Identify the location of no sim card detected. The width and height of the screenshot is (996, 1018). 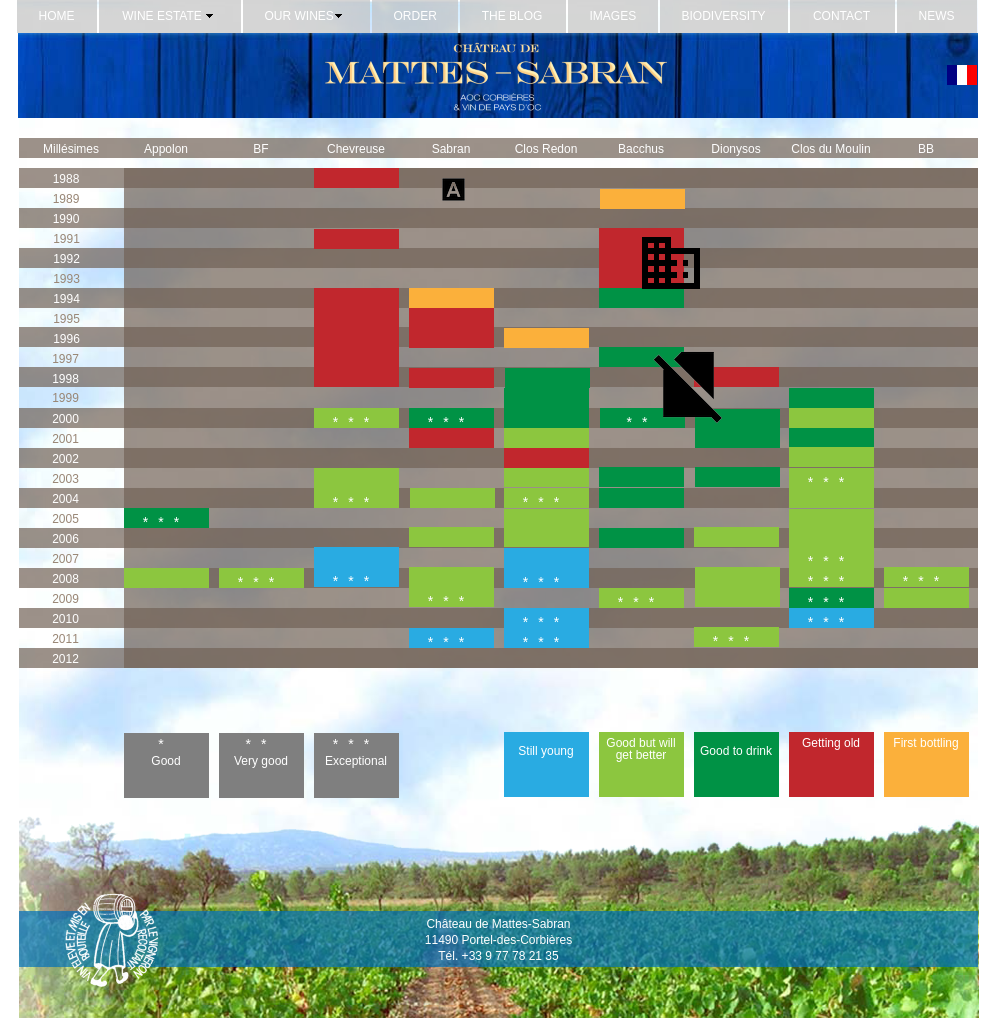
(688, 384).